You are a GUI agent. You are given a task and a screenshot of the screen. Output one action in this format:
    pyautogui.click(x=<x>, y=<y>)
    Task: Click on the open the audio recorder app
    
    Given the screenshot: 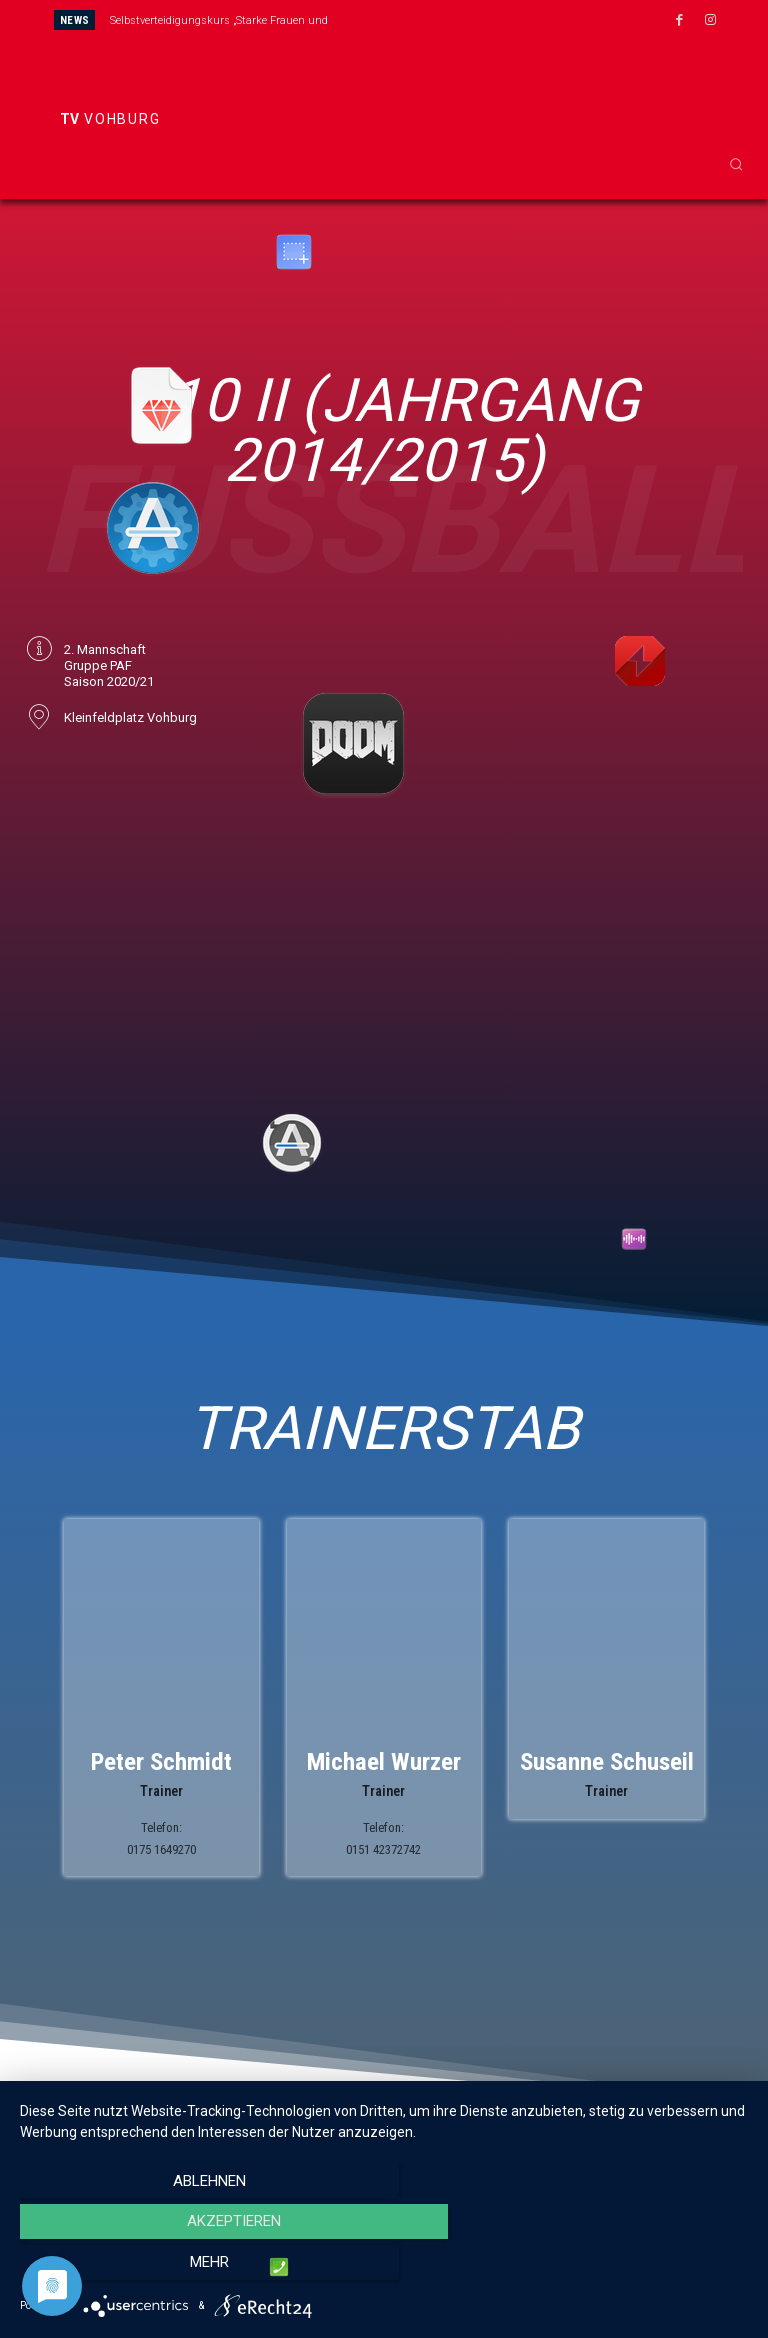 What is the action you would take?
    pyautogui.click(x=634, y=1239)
    